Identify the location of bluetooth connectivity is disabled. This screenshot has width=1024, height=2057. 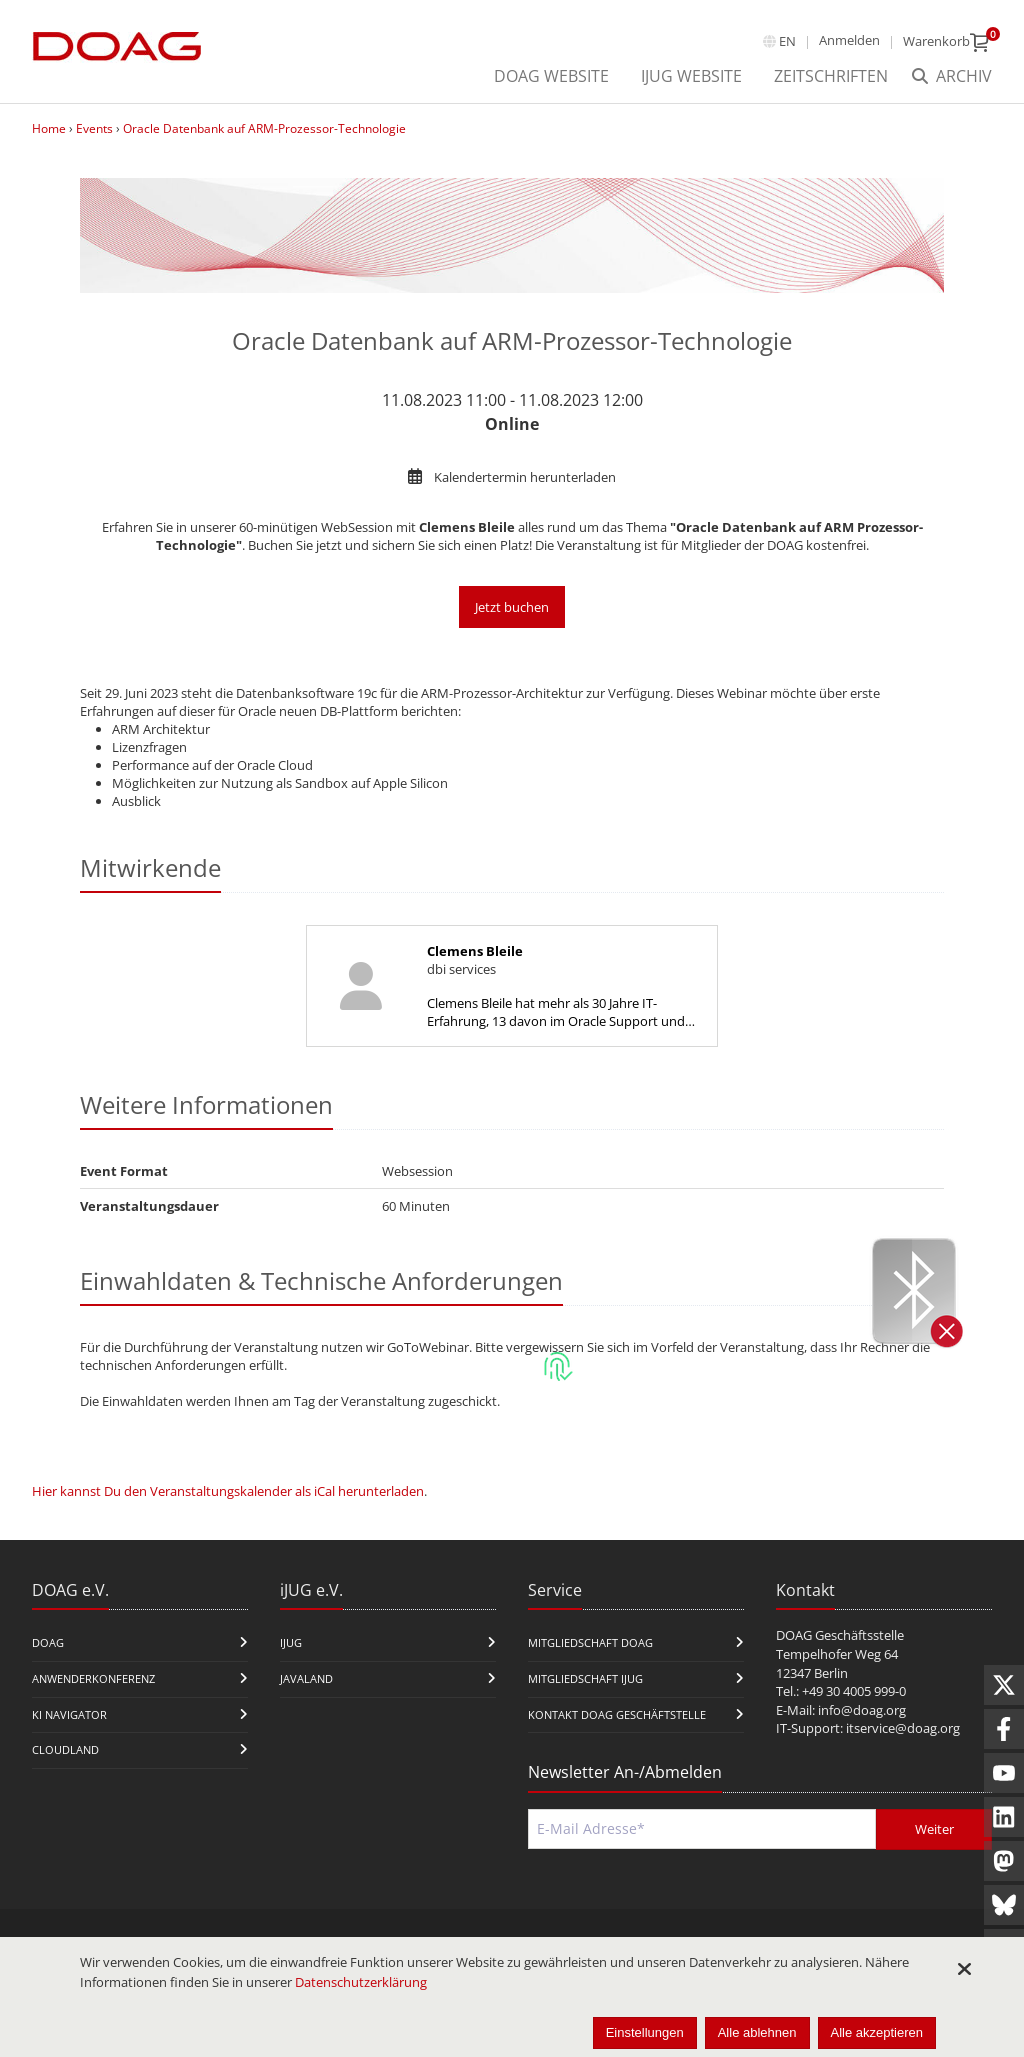
(914, 1291).